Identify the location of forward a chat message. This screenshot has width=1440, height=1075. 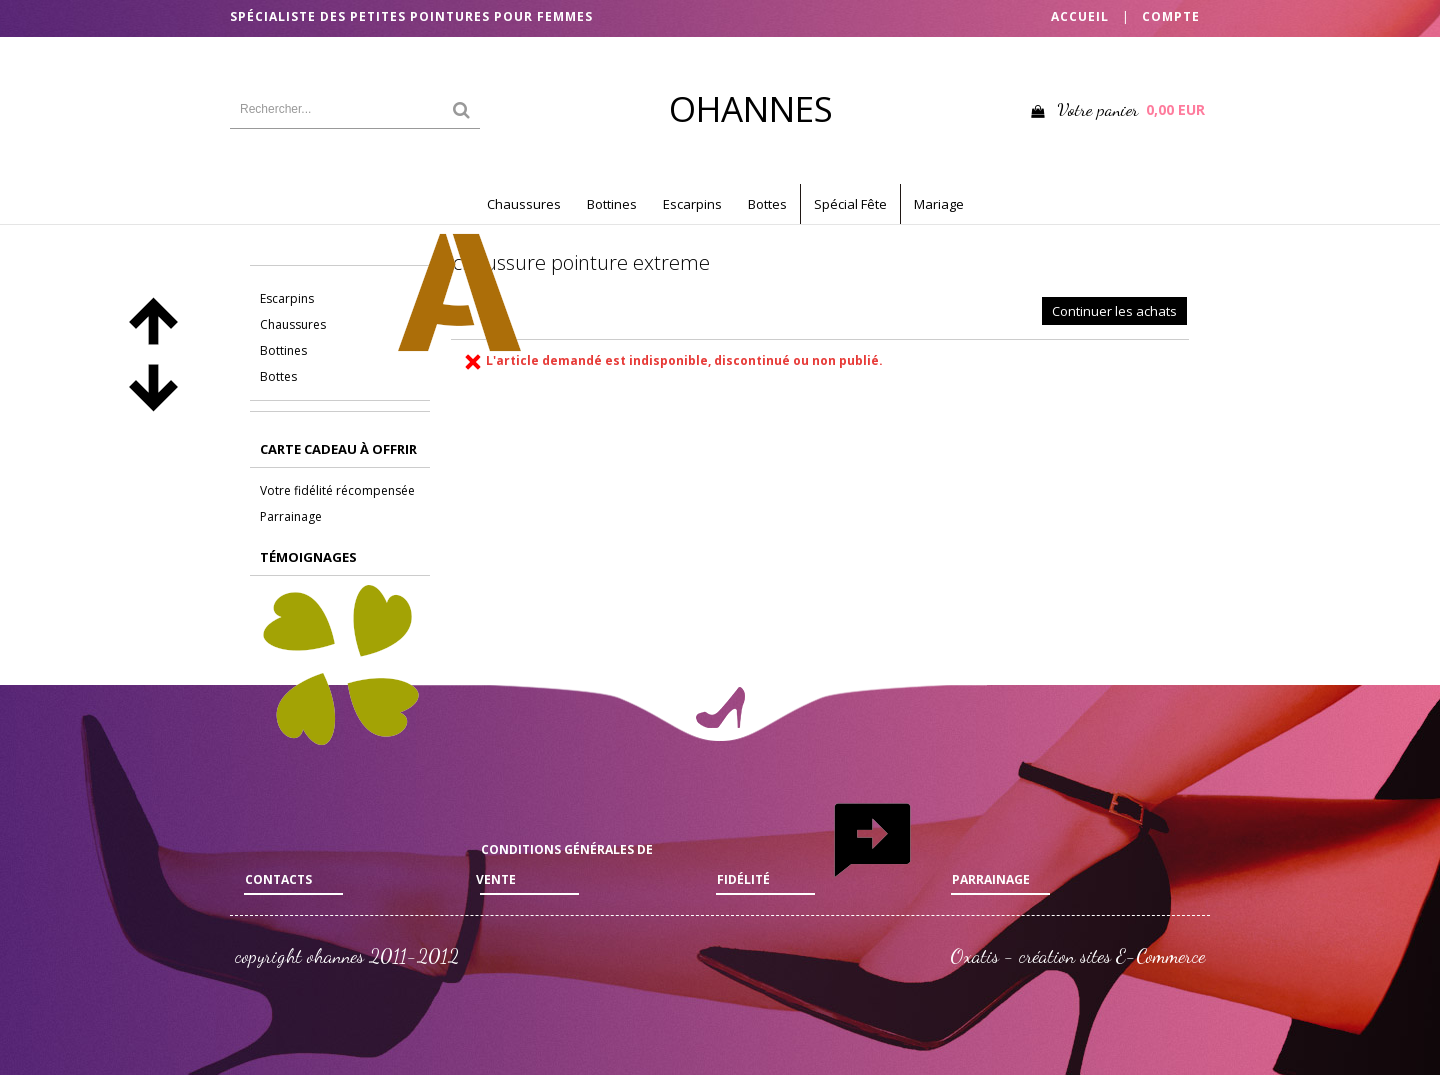
(872, 837).